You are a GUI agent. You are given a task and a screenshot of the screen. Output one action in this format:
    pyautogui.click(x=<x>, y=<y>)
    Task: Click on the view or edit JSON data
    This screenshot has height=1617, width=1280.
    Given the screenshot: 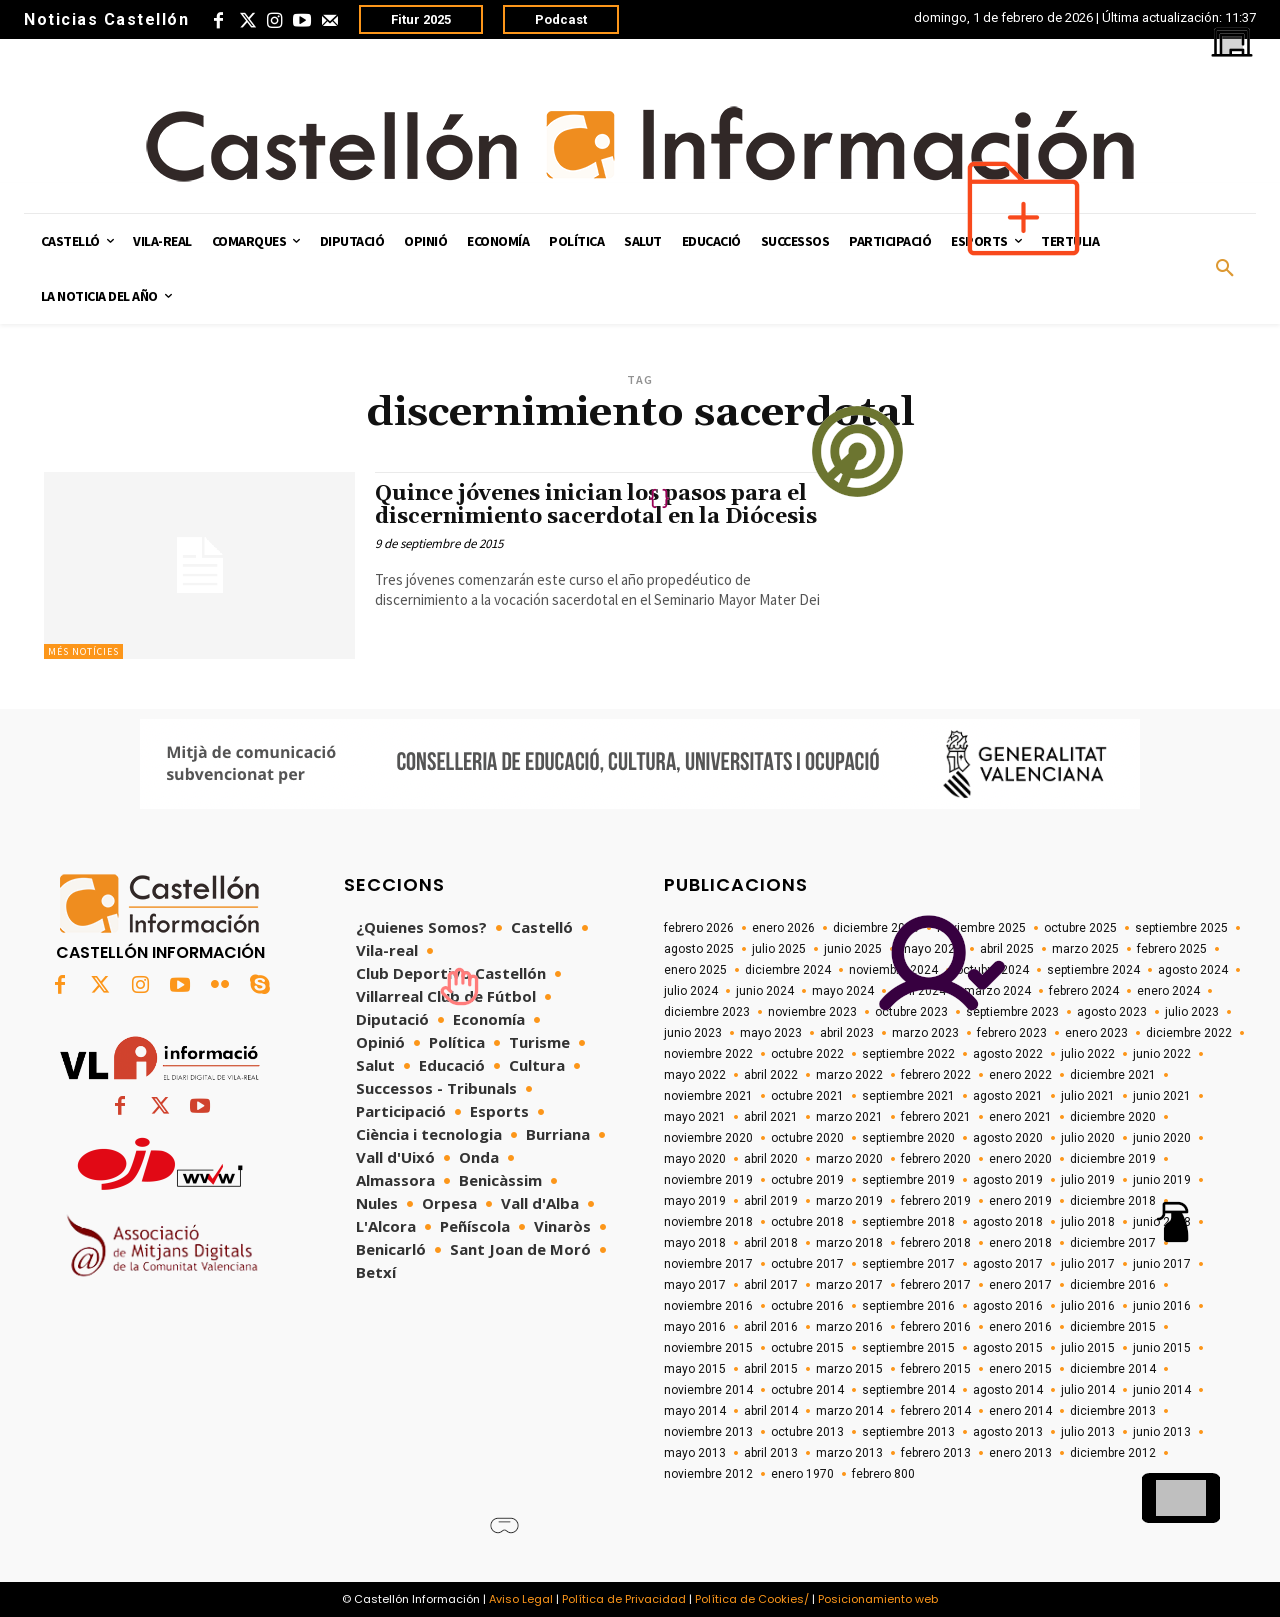 What is the action you would take?
    pyautogui.click(x=659, y=498)
    